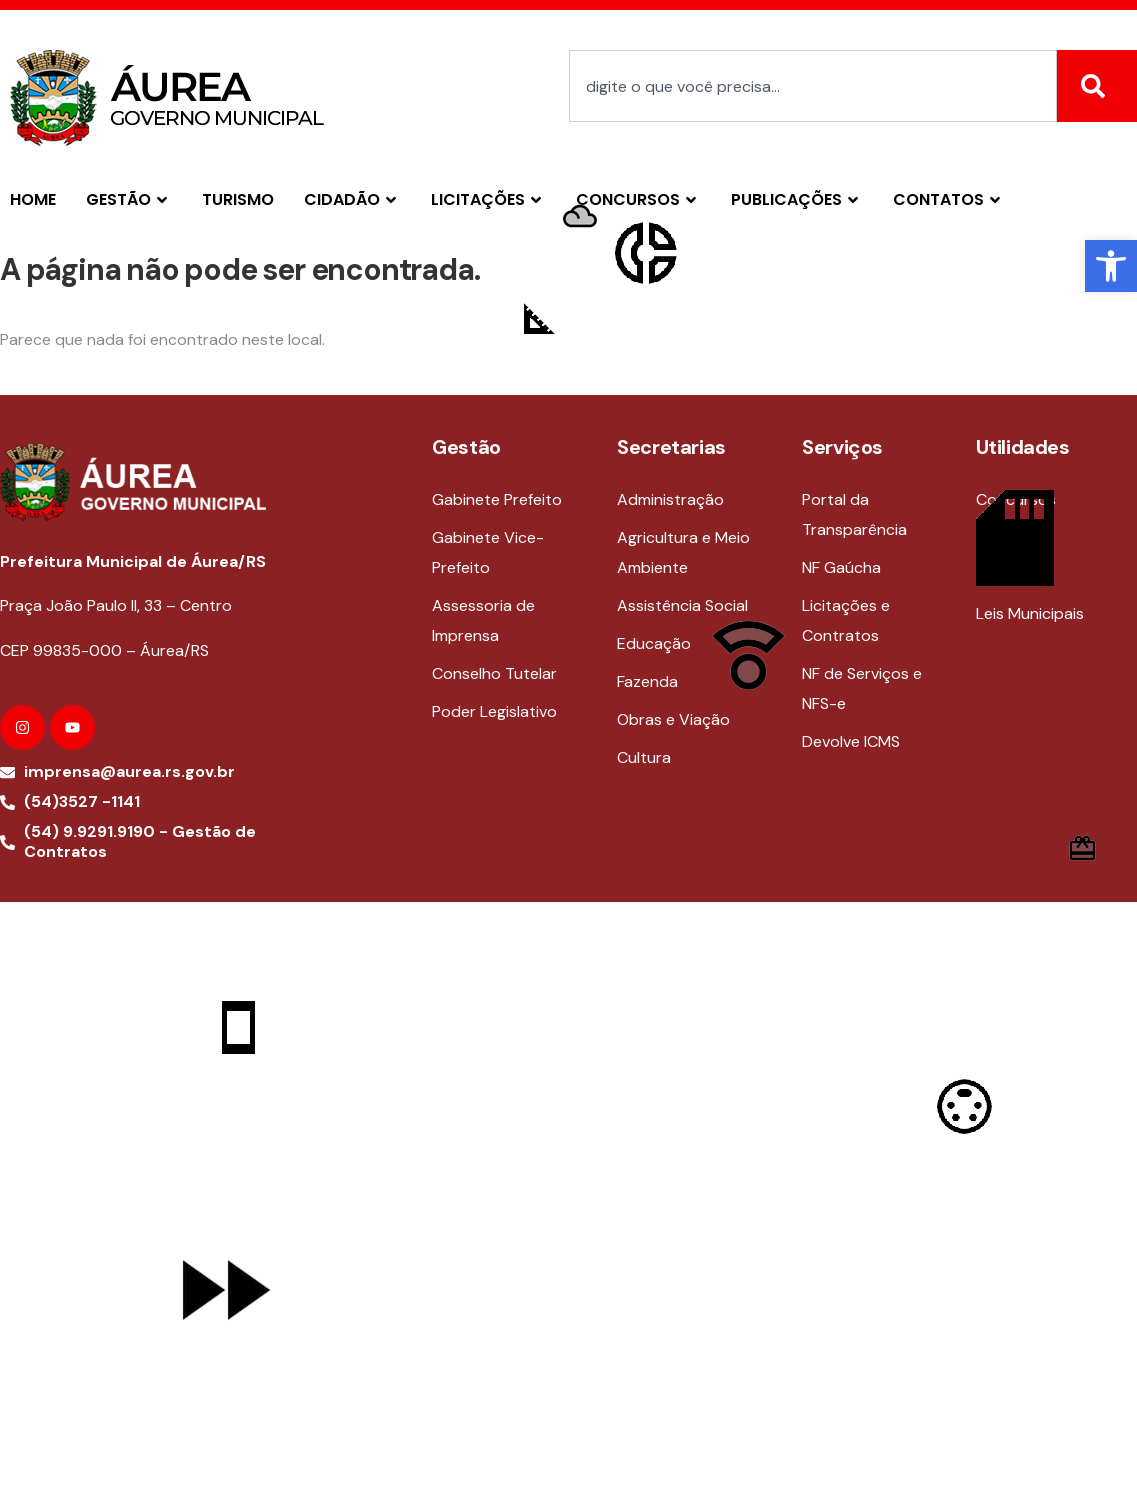 The image size is (1137, 1504). I want to click on skip forward in media playback, so click(223, 1290).